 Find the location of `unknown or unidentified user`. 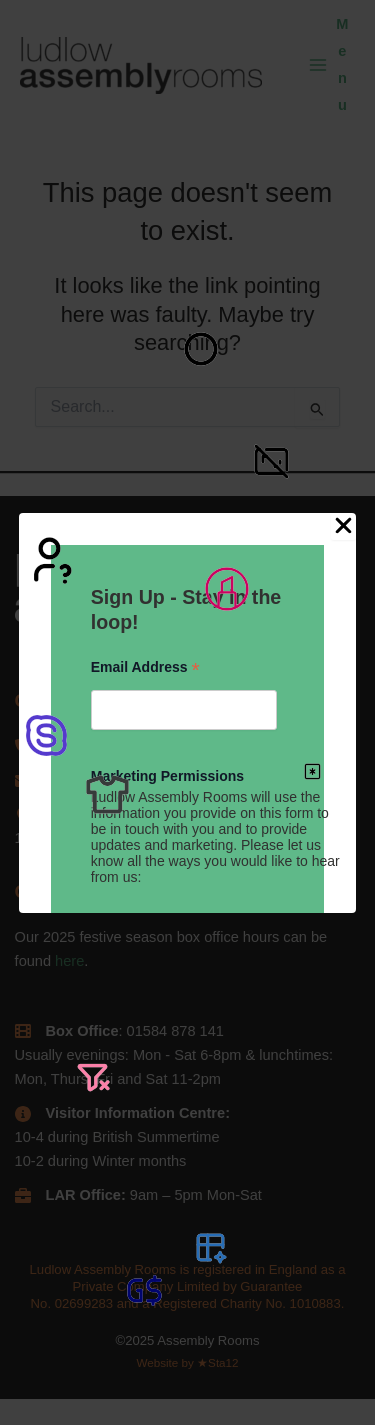

unknown or unidentified user is located at coordinates (49, 559).